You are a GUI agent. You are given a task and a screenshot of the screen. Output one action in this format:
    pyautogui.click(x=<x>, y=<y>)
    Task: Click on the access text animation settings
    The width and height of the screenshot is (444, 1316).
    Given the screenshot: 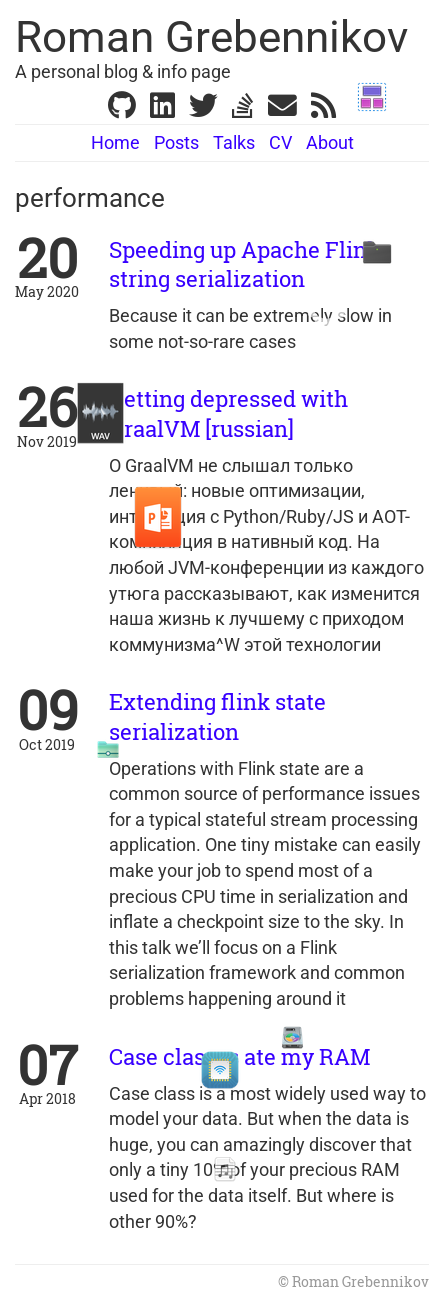 What is the action you would take?
    pyautogui.click(x=326, y=305)
    